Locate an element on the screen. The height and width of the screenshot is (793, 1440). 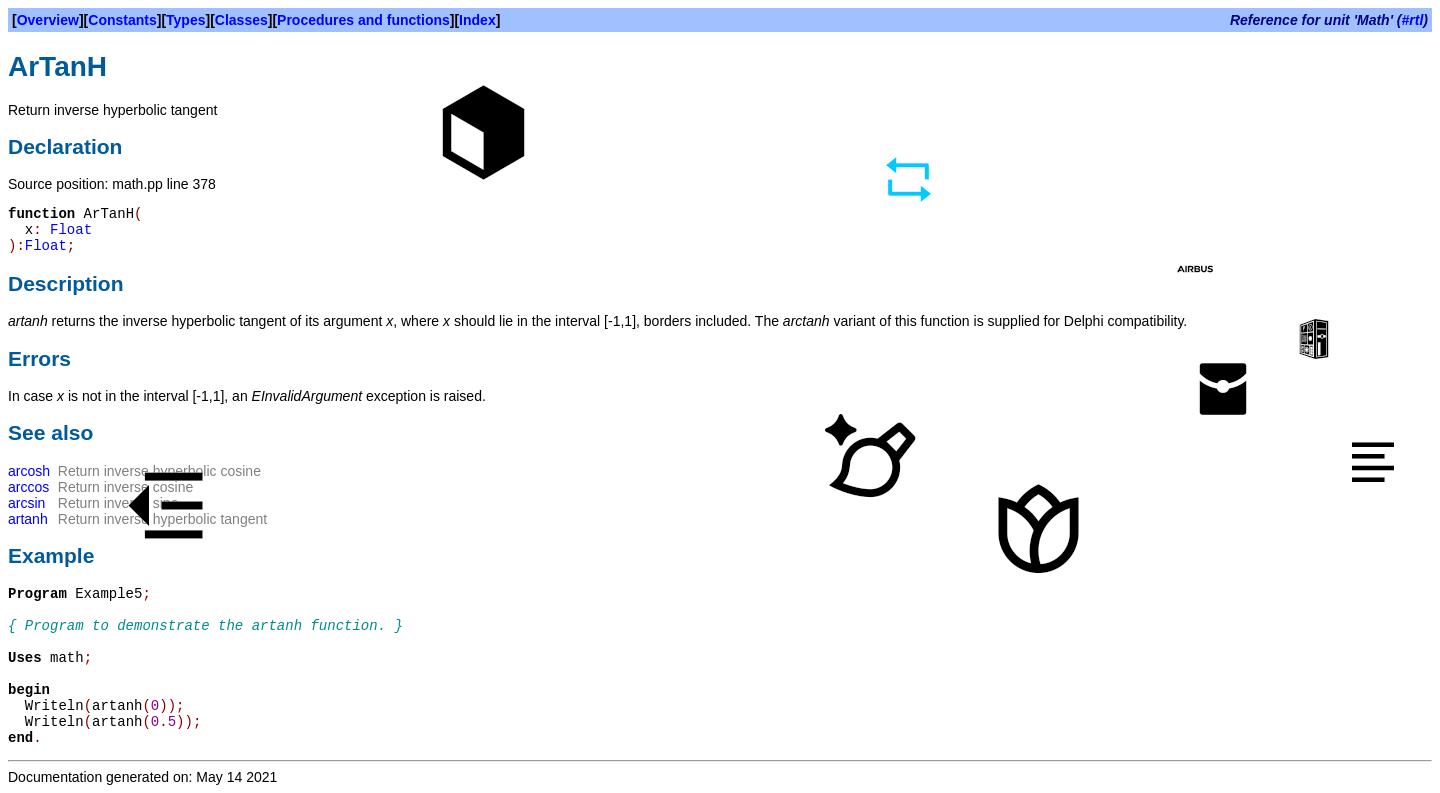
airbus company logo is located at coordinates (1195, 269).